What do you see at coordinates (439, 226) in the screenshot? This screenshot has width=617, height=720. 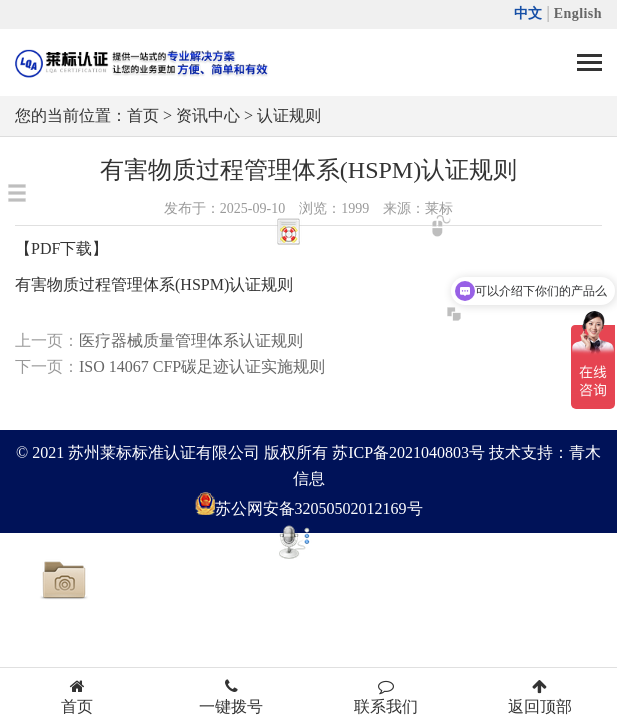 I see `mouse input device settings` at bounding box center [439, 226].